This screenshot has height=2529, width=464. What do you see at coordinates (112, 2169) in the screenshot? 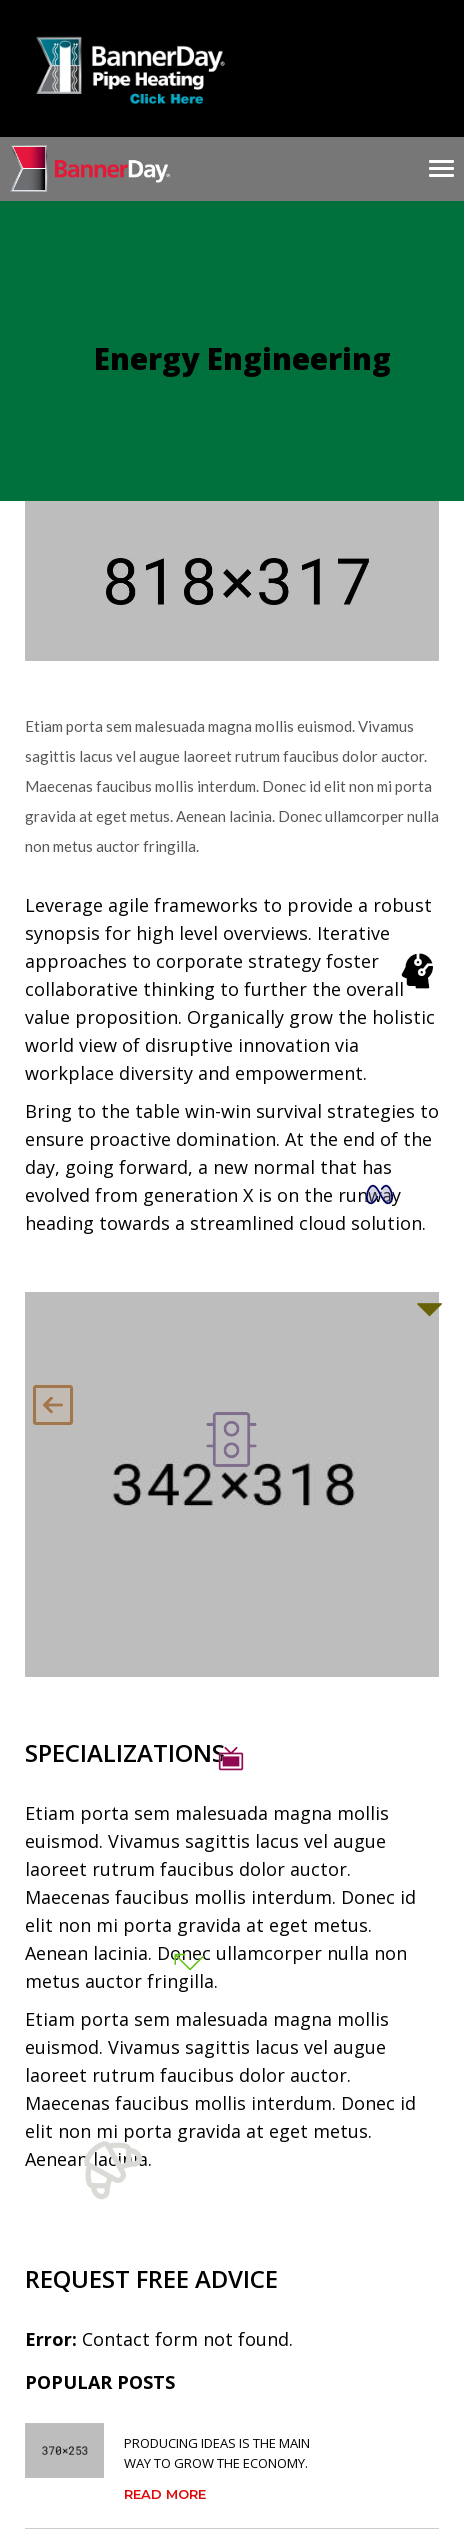
I see `browse bakery or pastry options` at bounding box center [112, 2169].